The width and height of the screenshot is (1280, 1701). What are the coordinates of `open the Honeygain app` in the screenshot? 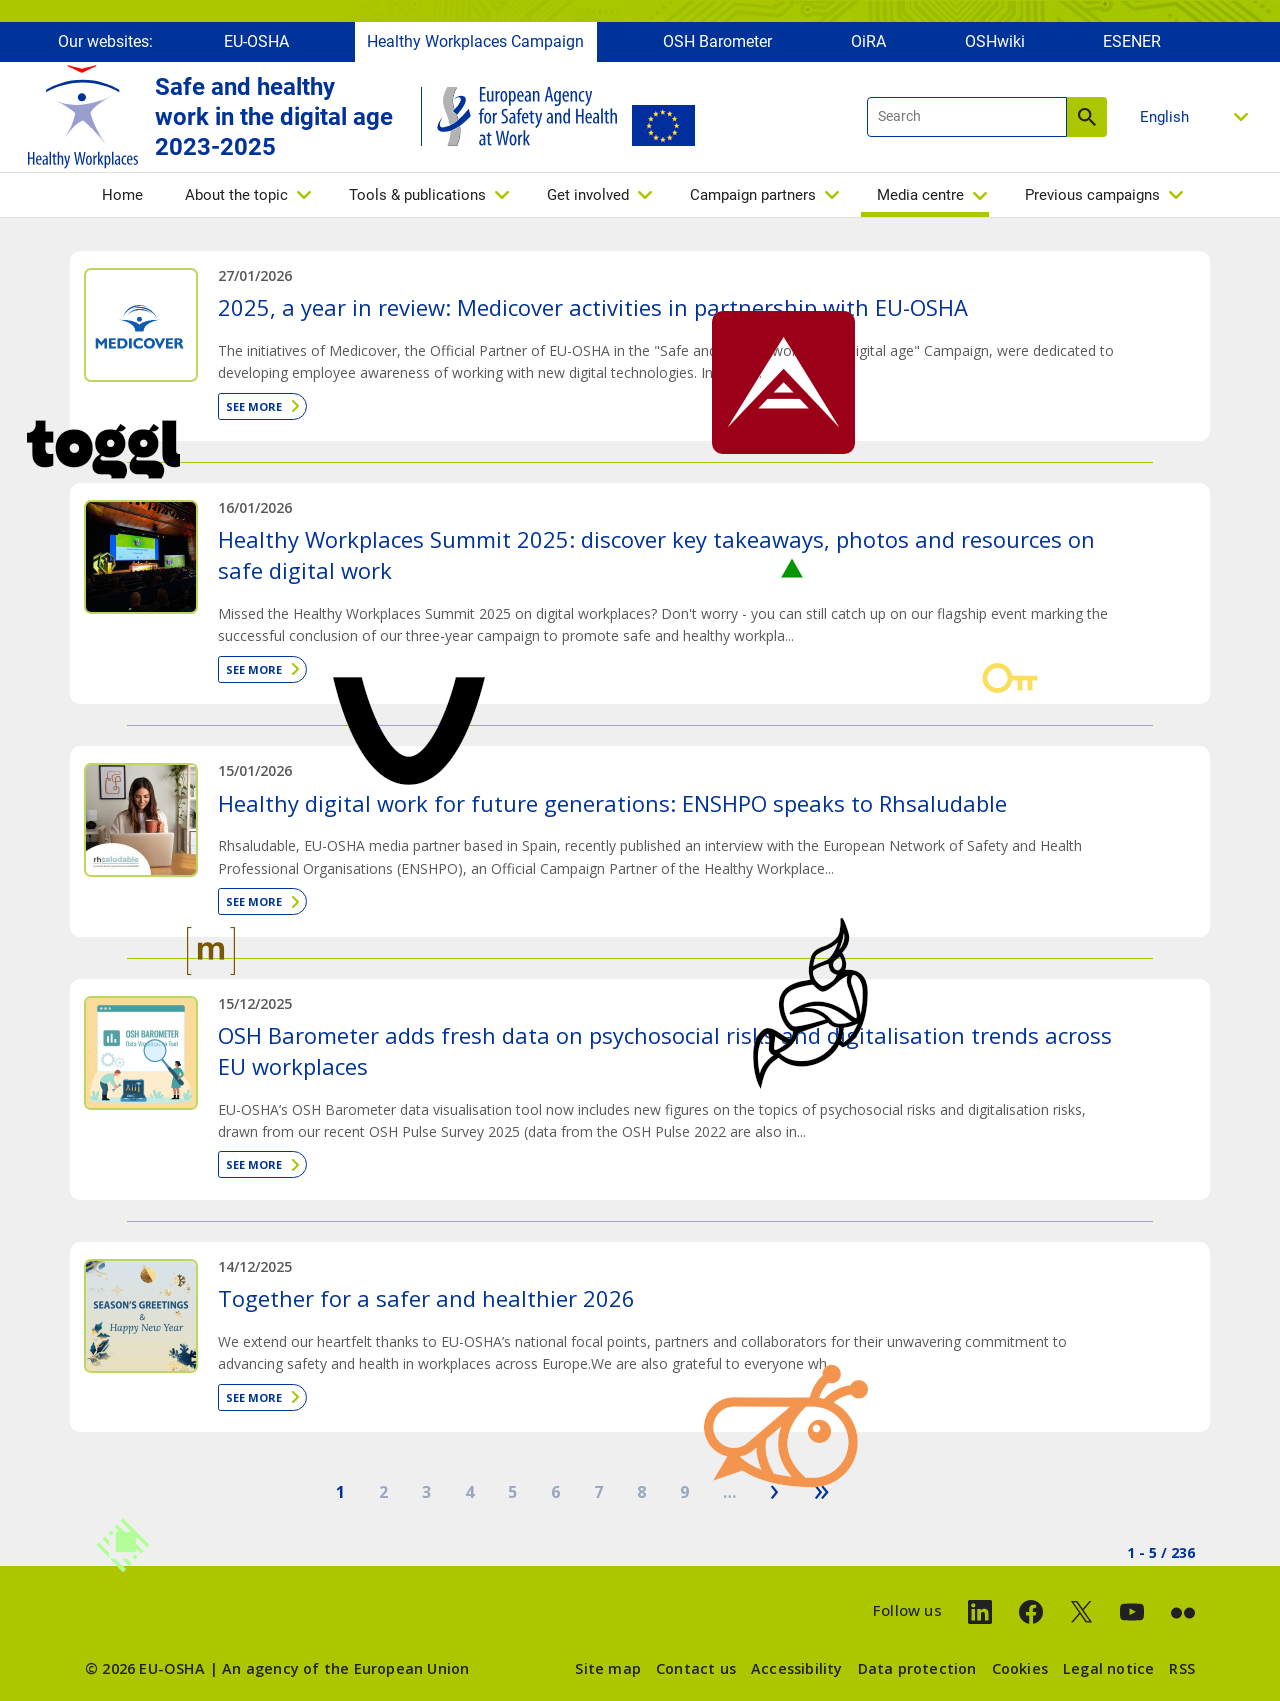 It's located at (786, 1426).